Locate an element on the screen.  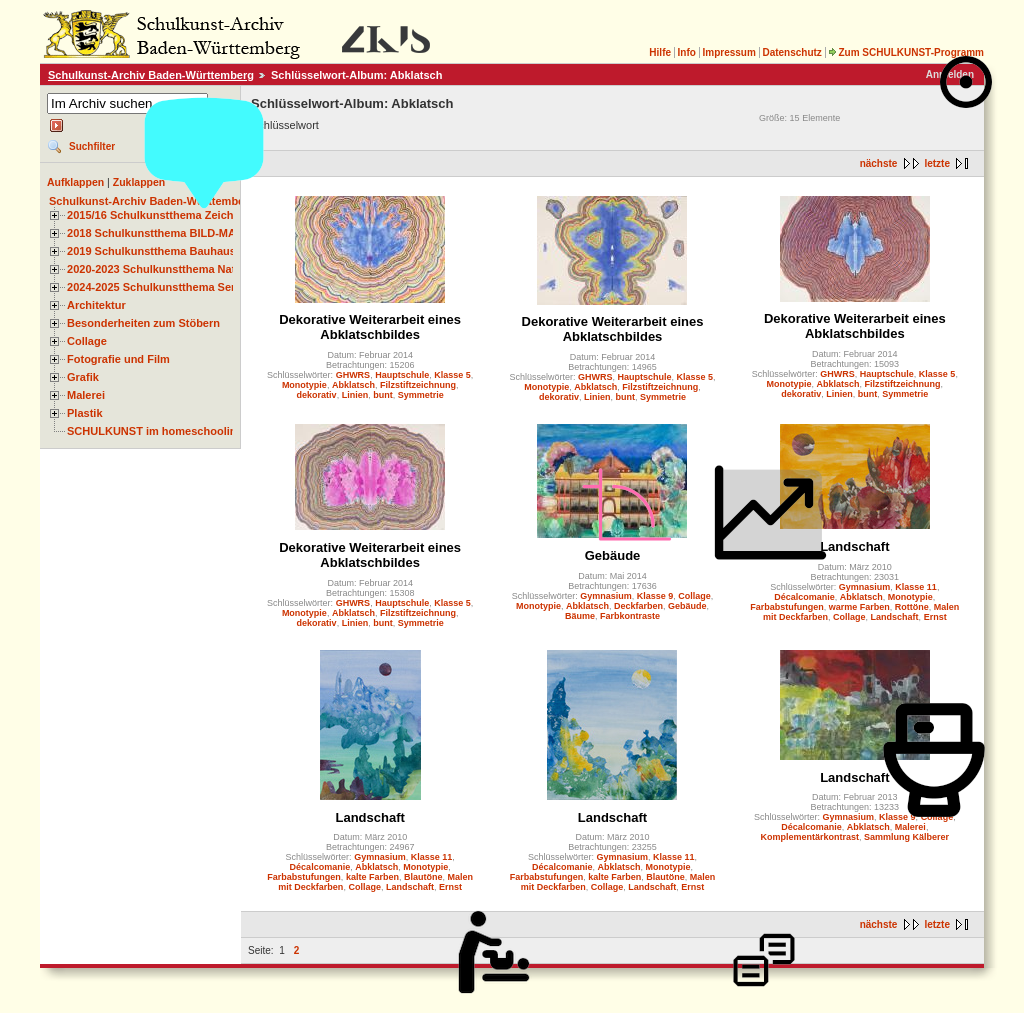
start recording audio or video is located at coordinates (966, 82).